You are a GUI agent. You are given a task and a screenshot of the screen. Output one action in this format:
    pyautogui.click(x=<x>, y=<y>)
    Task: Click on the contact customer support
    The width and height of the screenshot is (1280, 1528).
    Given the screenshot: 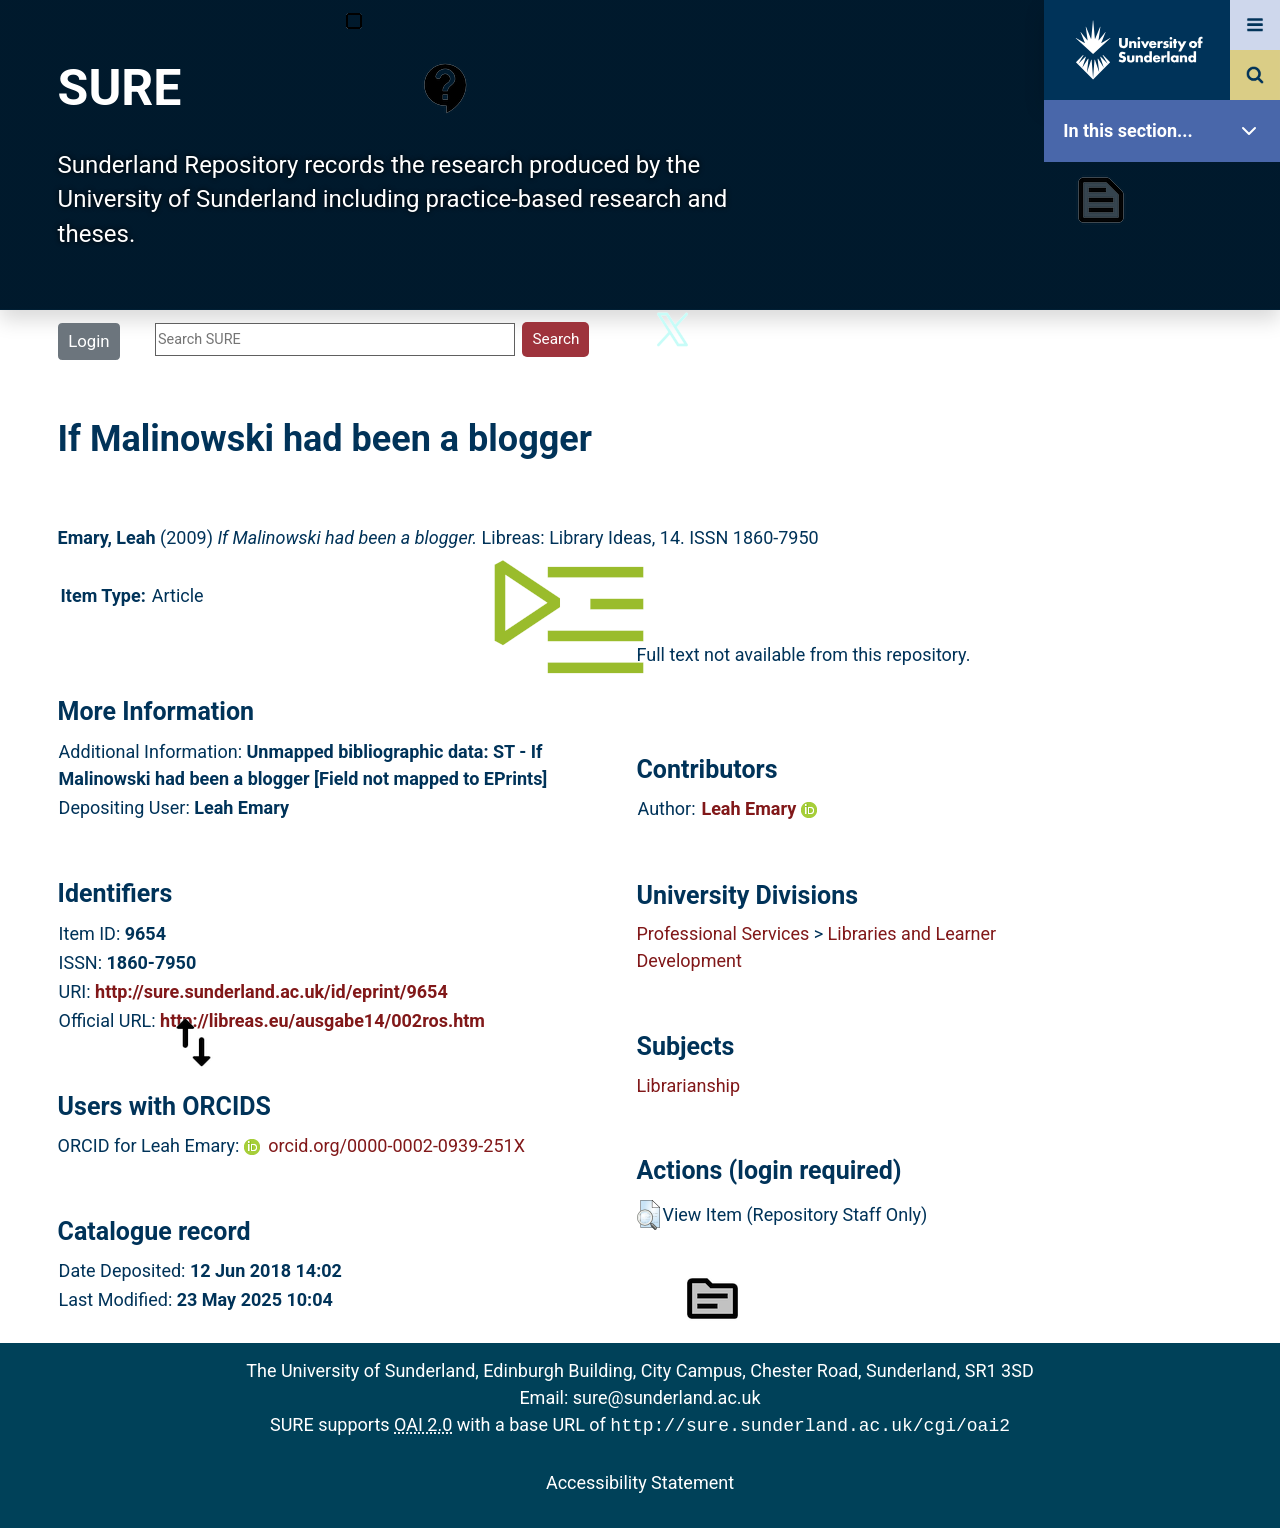 What is the action you would take?
    pyautogui.click(x=446, y=88)
    